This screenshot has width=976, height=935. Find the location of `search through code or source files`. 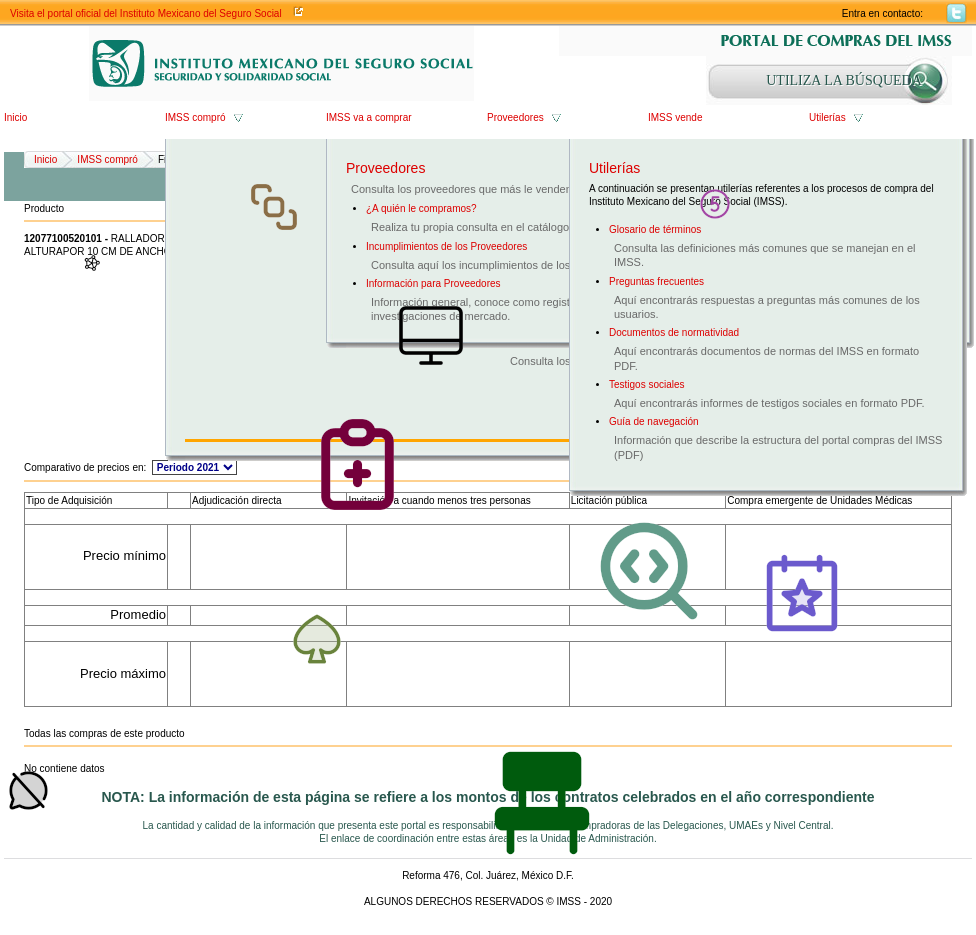

search through code or source files is located at coordinates (649, 571).